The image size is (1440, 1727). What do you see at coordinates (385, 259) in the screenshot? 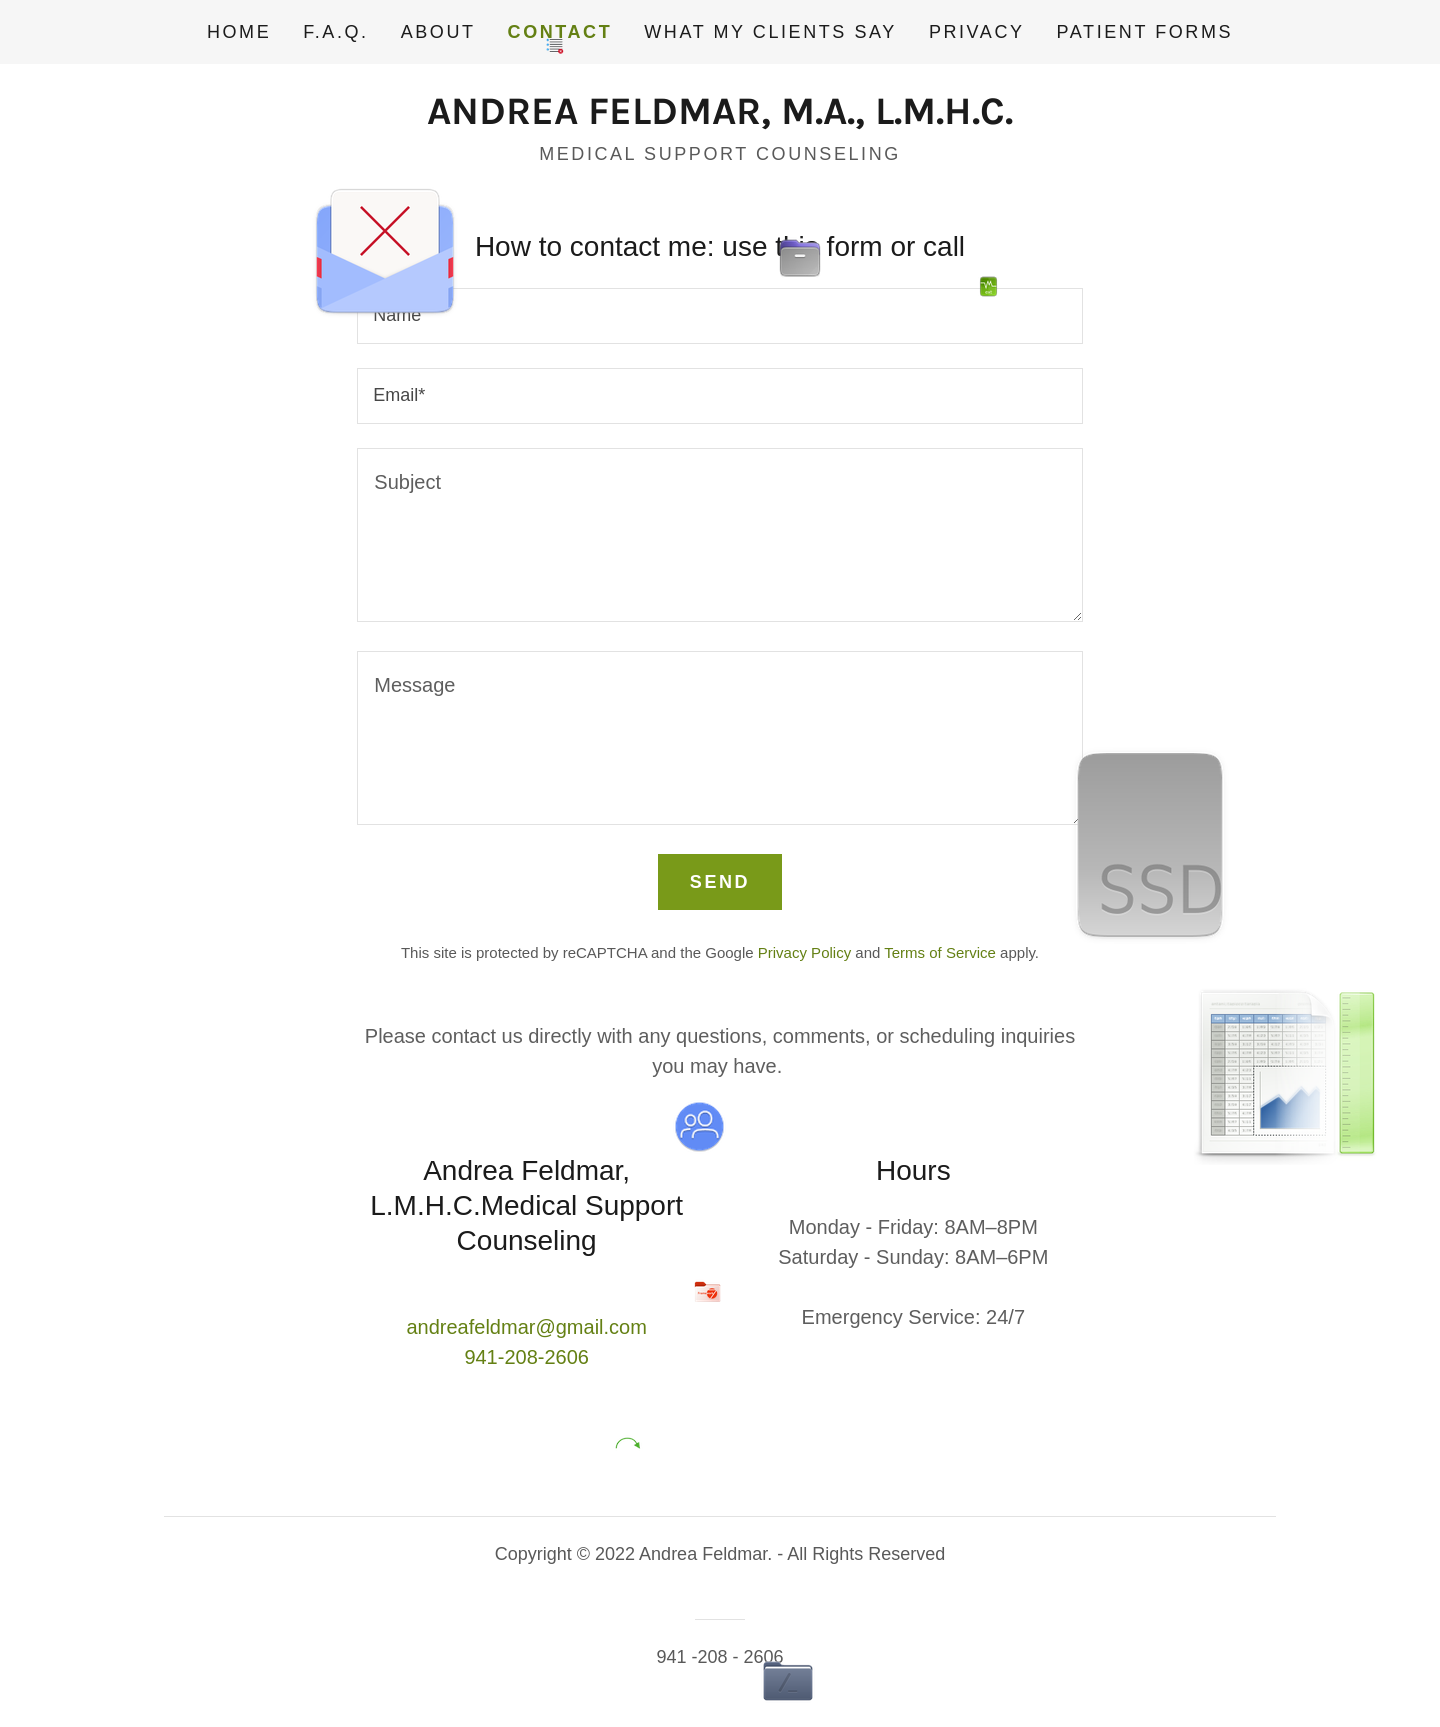
I see `mark email as spam or junk` at bounding box center [385, 259].